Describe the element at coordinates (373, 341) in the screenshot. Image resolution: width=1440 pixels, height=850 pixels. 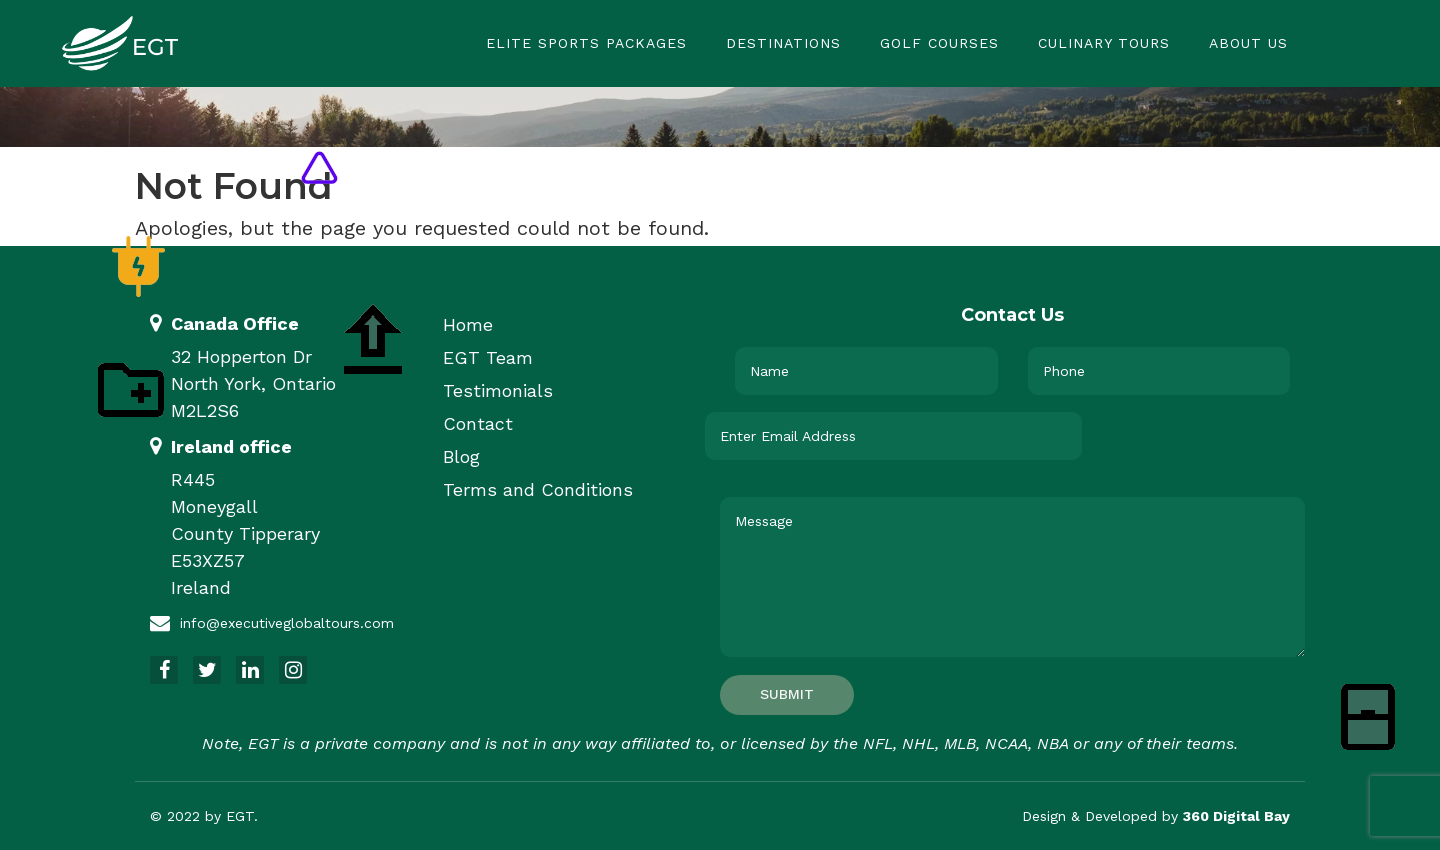
I see `upload a file from your device` at that location.